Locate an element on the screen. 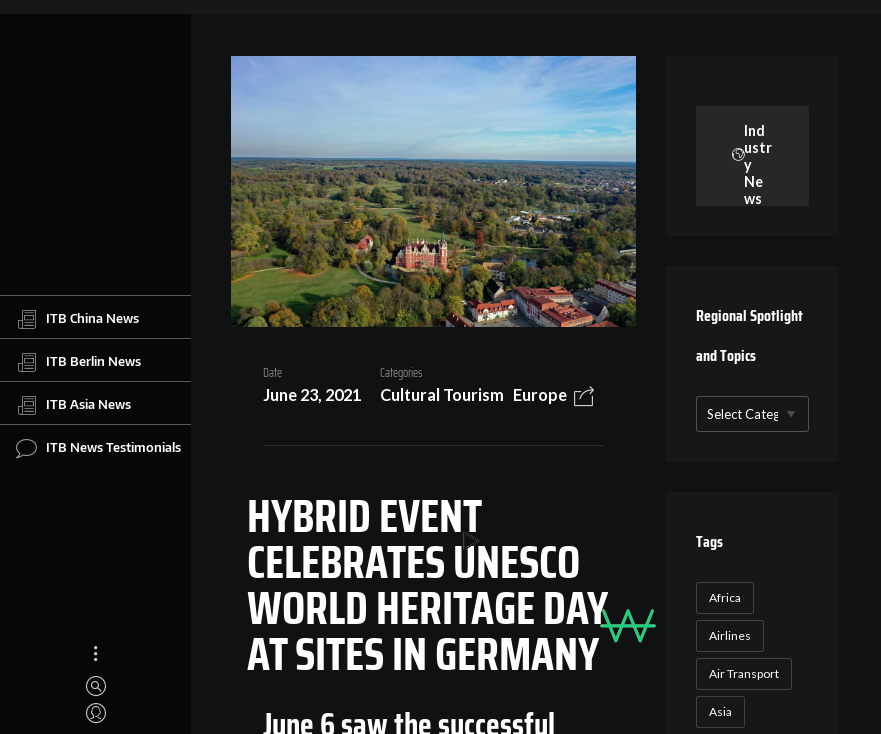 This screenshot has width=881, height=734. indicates south korean won currency is located at coordinates (628, 624).